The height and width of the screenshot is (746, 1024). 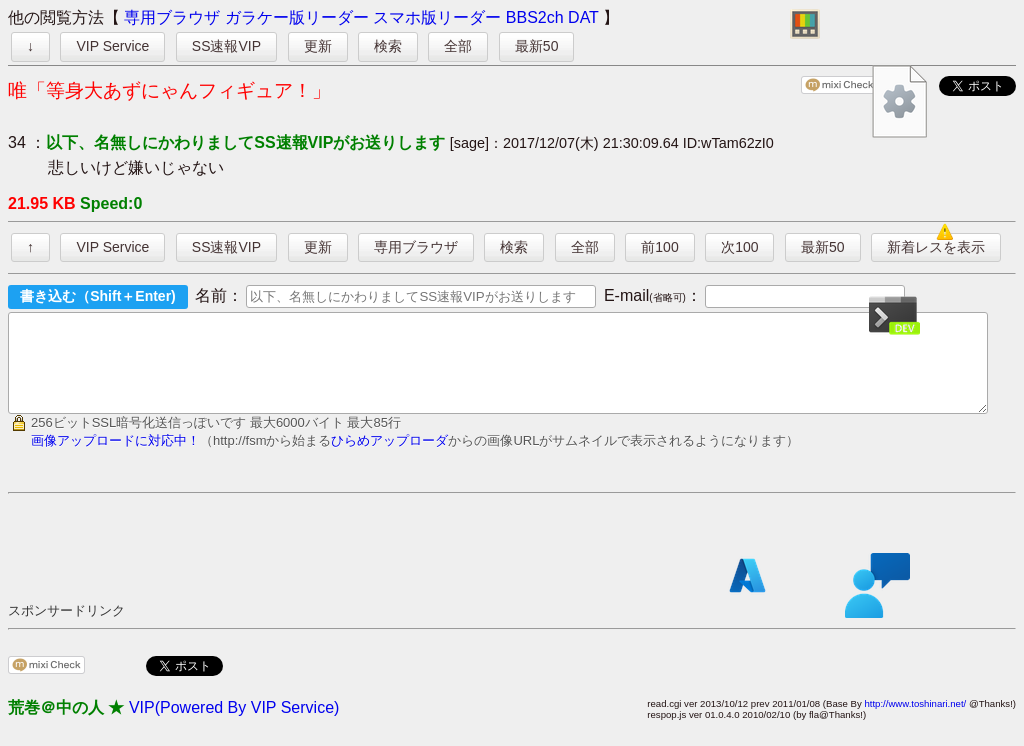 What do you see at coordinates (747, 575) in the screenshot?
I see `open Microsoft Azure portal` at bounding box center [747, 575].